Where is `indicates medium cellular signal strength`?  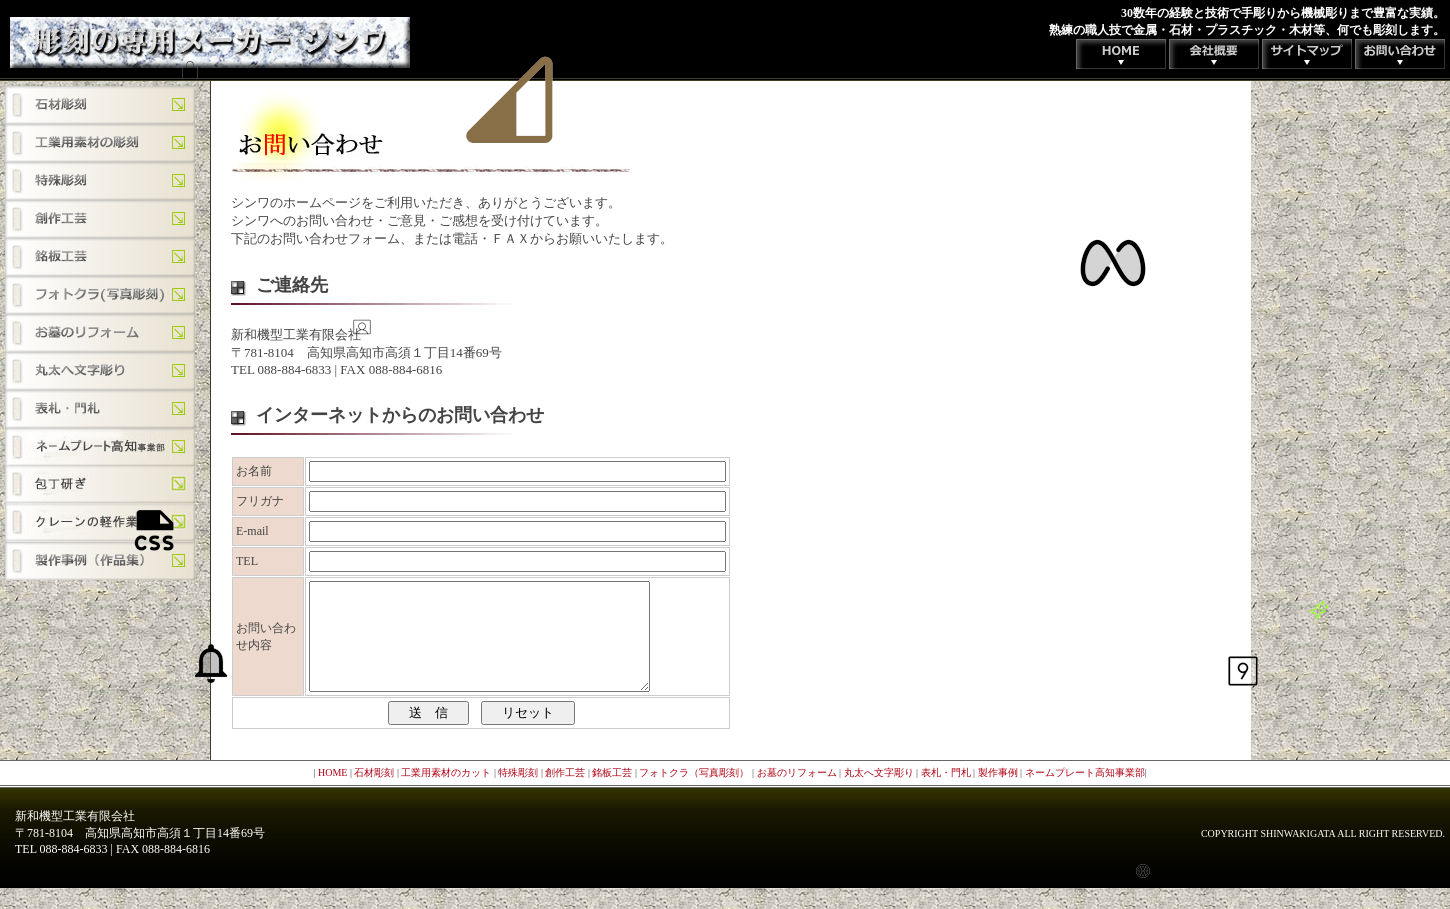
indicates medium cellular signal strength is located at coordinates (516, 103).